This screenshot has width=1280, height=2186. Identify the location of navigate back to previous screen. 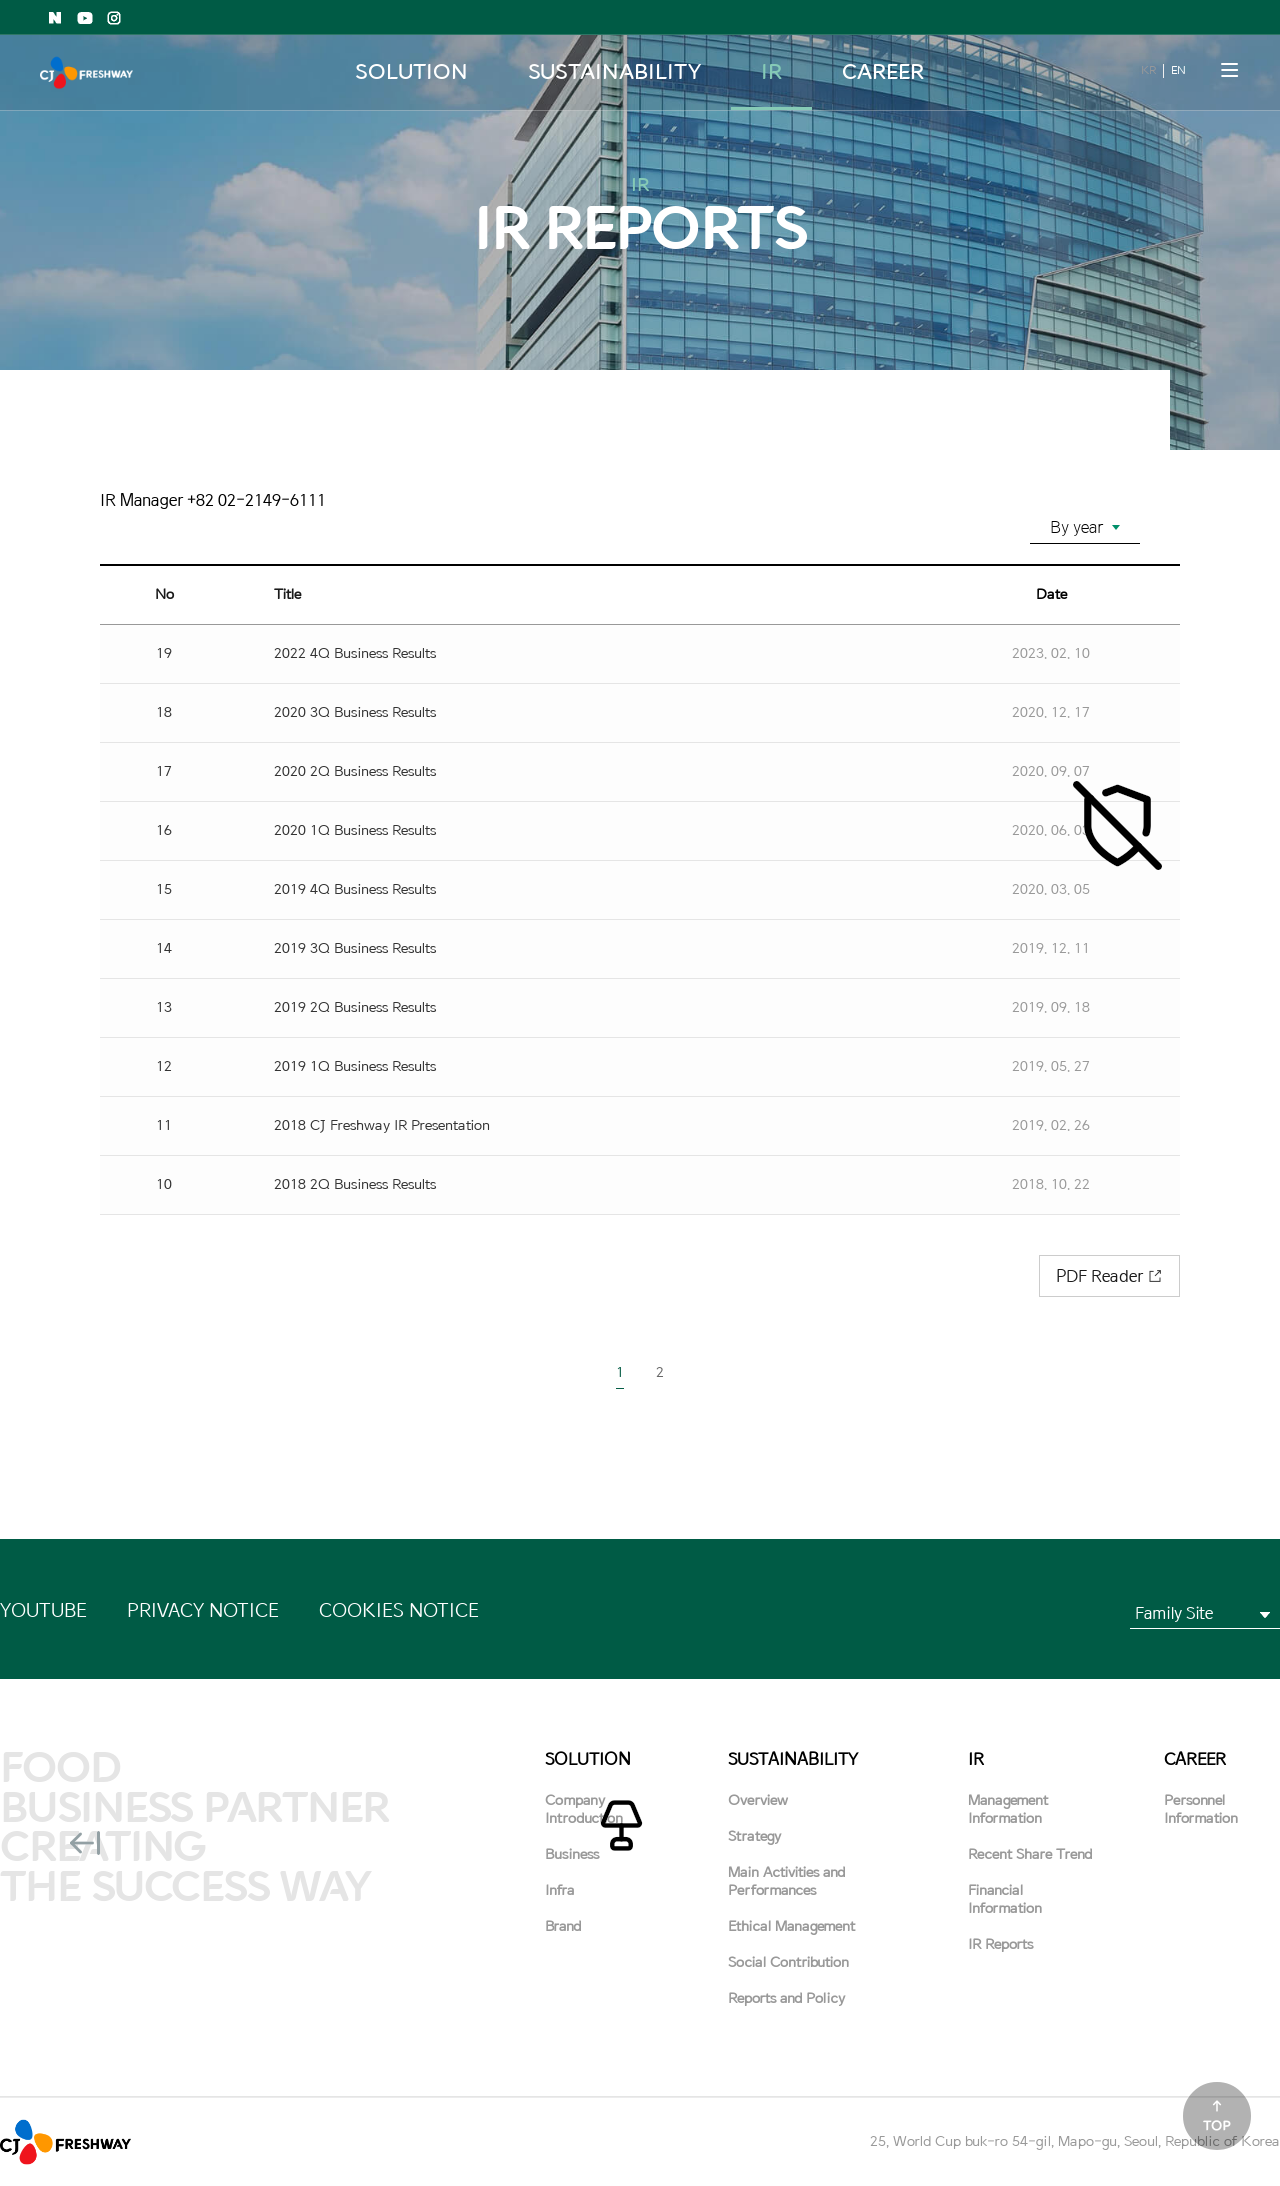
(85, 1843).